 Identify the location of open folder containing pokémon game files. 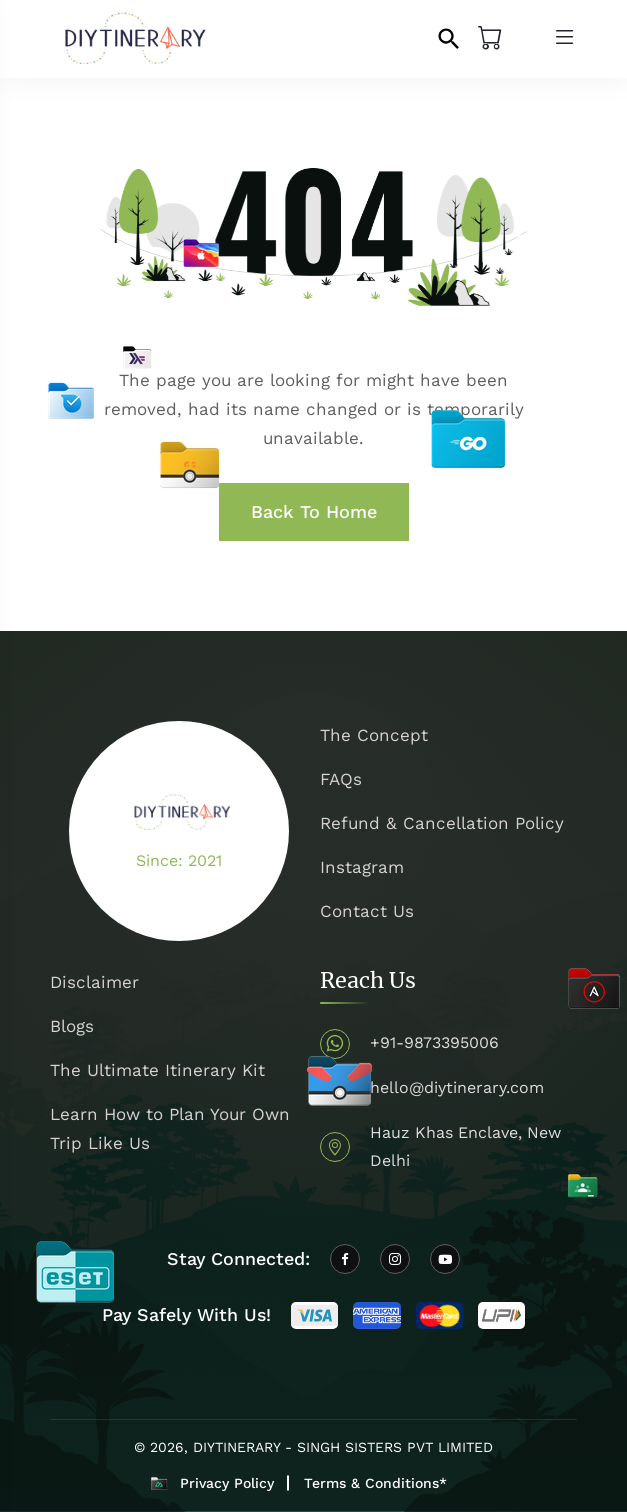
(189, 466).